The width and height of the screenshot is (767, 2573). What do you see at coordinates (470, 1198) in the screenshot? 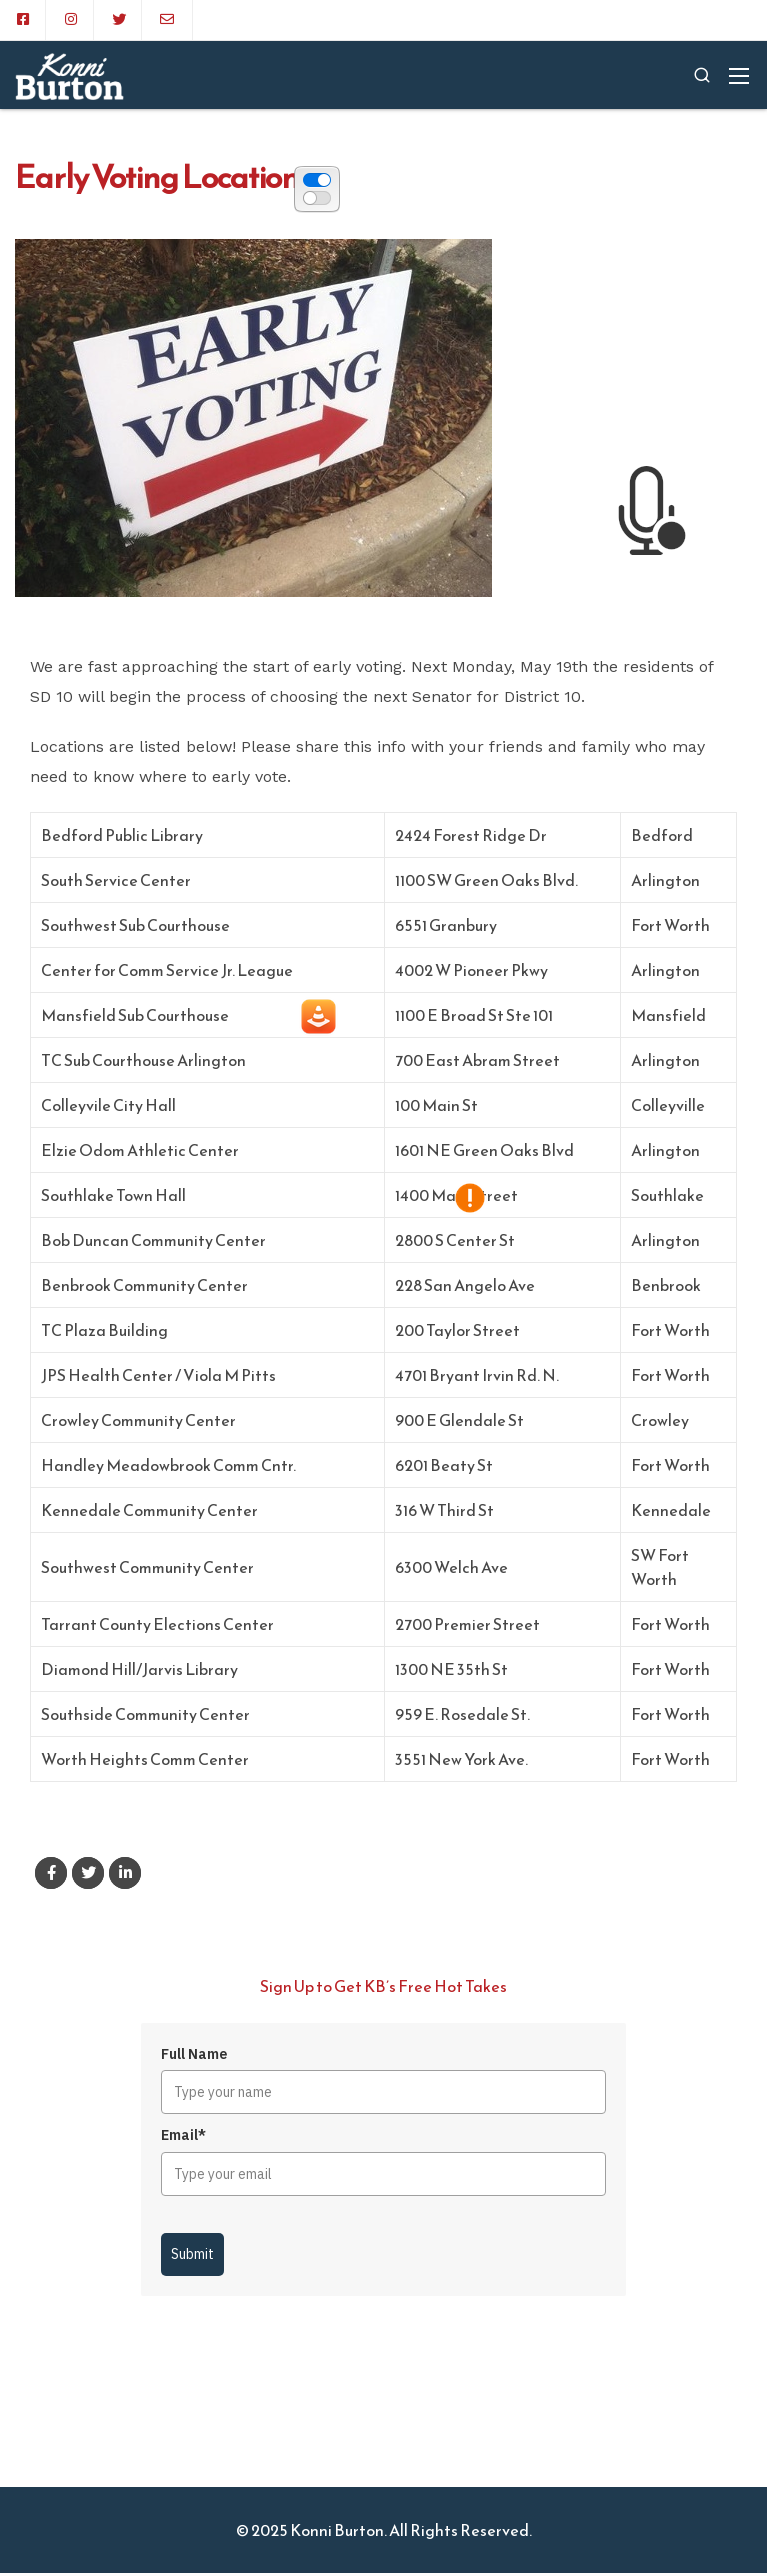
I see `indicates a warning or caution state` at bounding box center [470, 1198].